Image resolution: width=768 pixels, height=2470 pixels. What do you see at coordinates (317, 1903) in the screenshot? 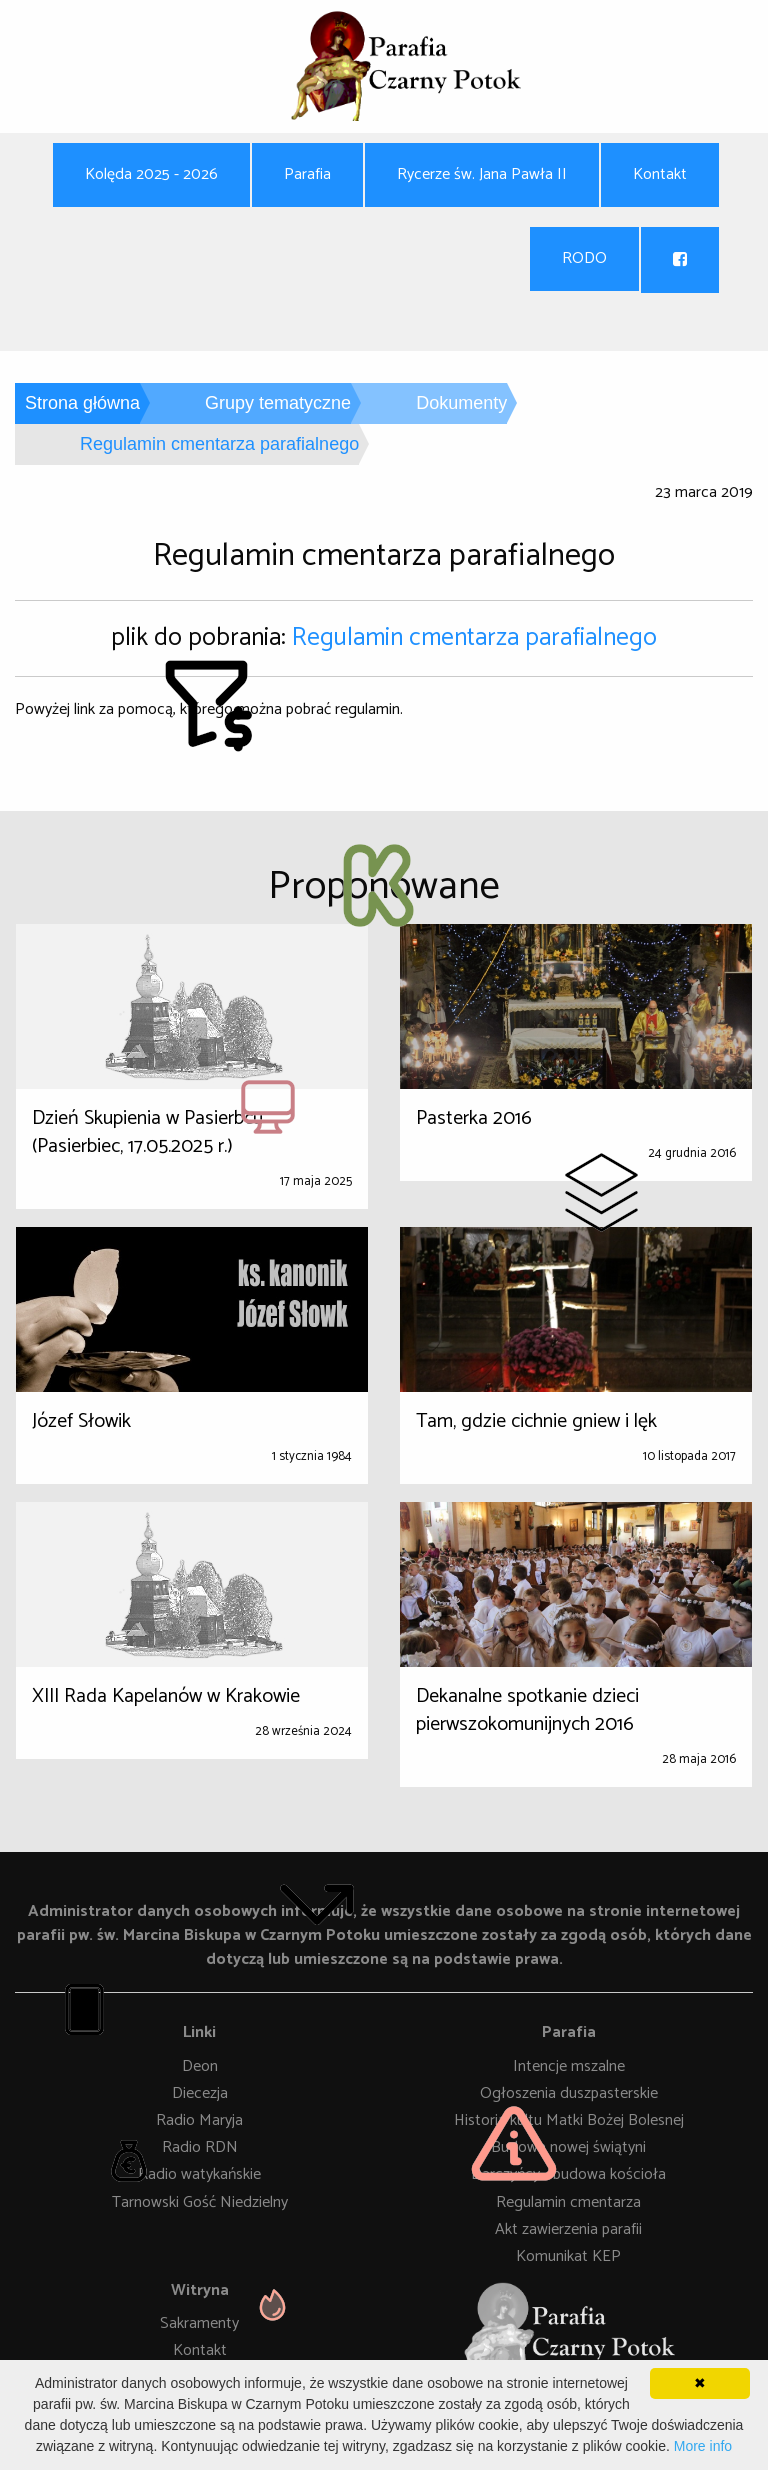
I see `reply to a message or thread` at bounding box center [317, 1903].